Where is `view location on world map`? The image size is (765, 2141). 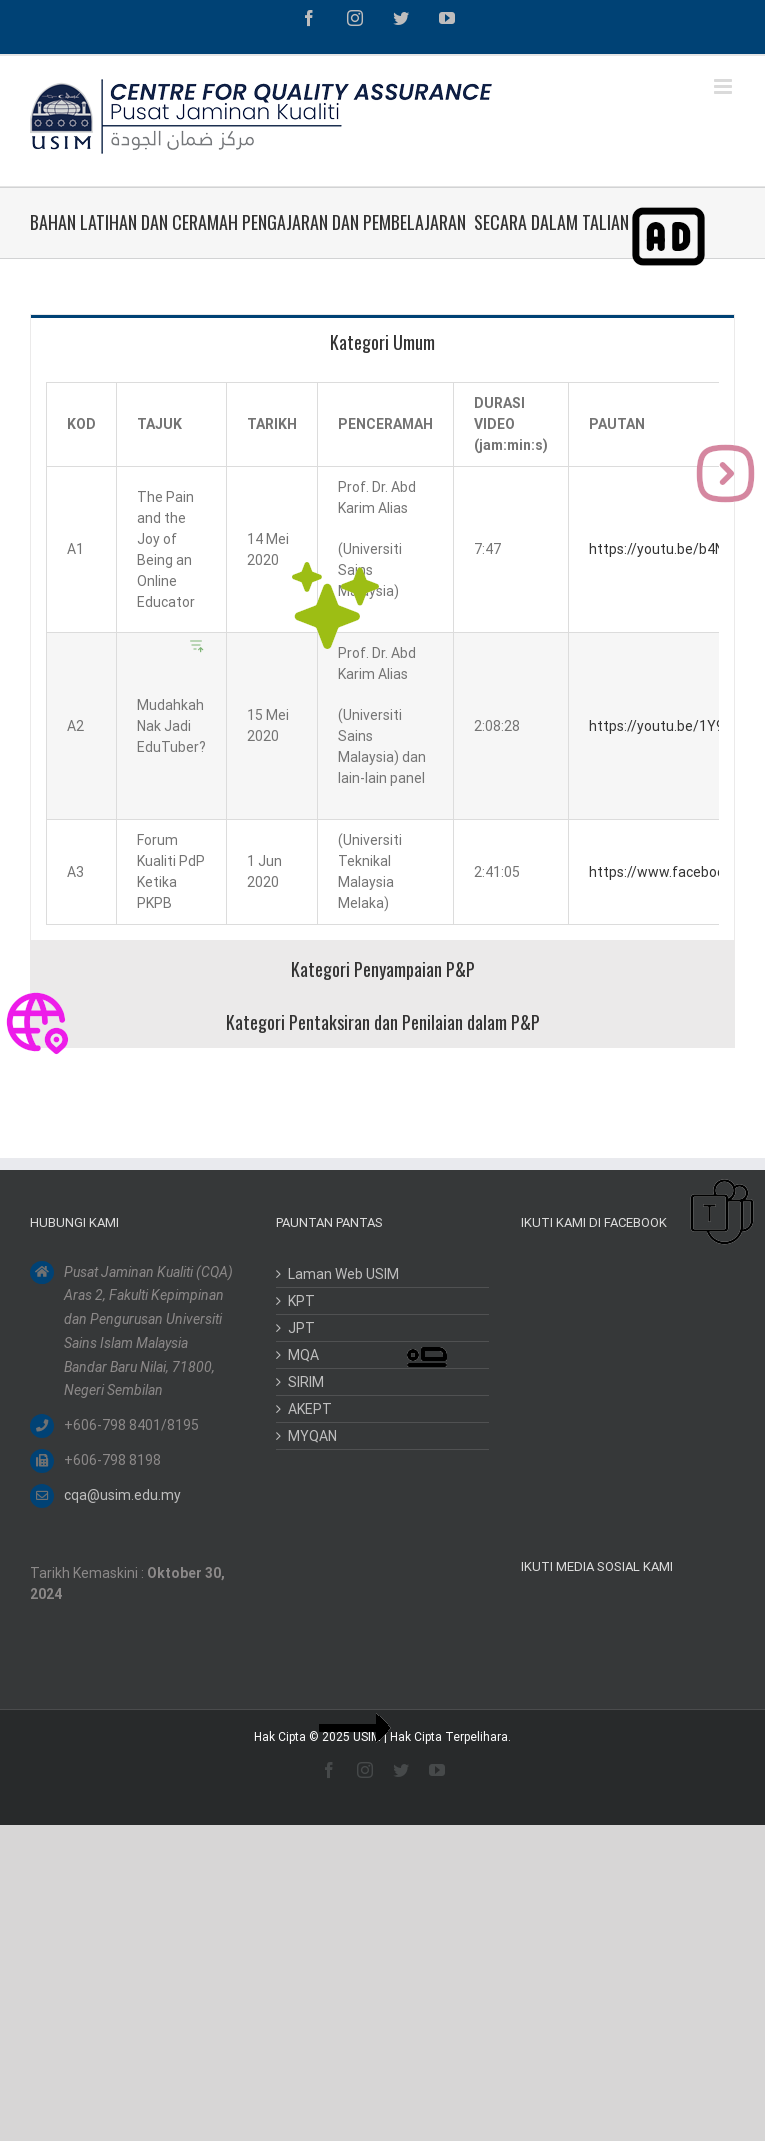 view location on world map is located at coordinates (36, 1022).